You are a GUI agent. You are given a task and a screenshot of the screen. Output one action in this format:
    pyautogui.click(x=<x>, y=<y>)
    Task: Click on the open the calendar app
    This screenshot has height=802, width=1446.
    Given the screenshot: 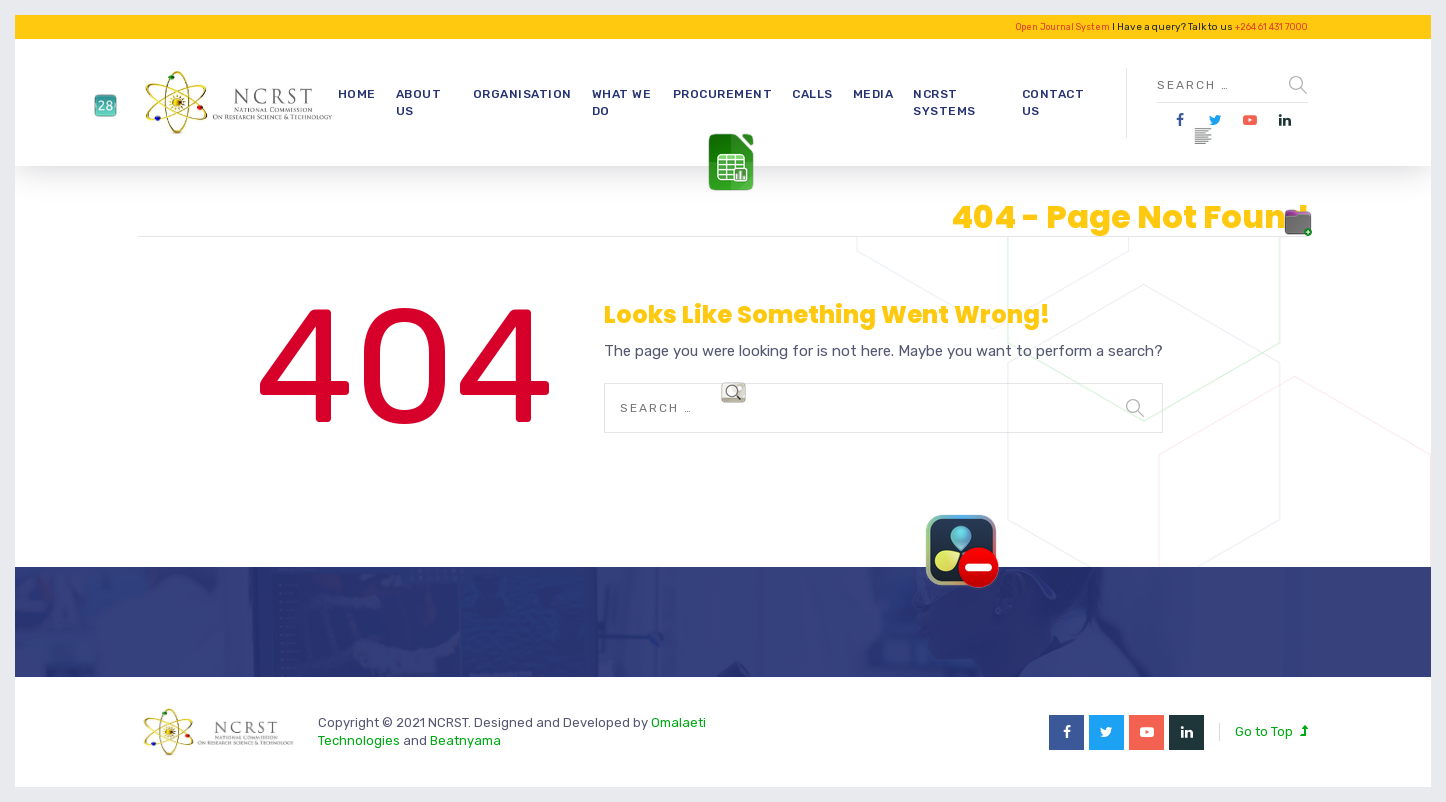 What is the action you would take?
    pyautogui.click(x=105, y=105)
    